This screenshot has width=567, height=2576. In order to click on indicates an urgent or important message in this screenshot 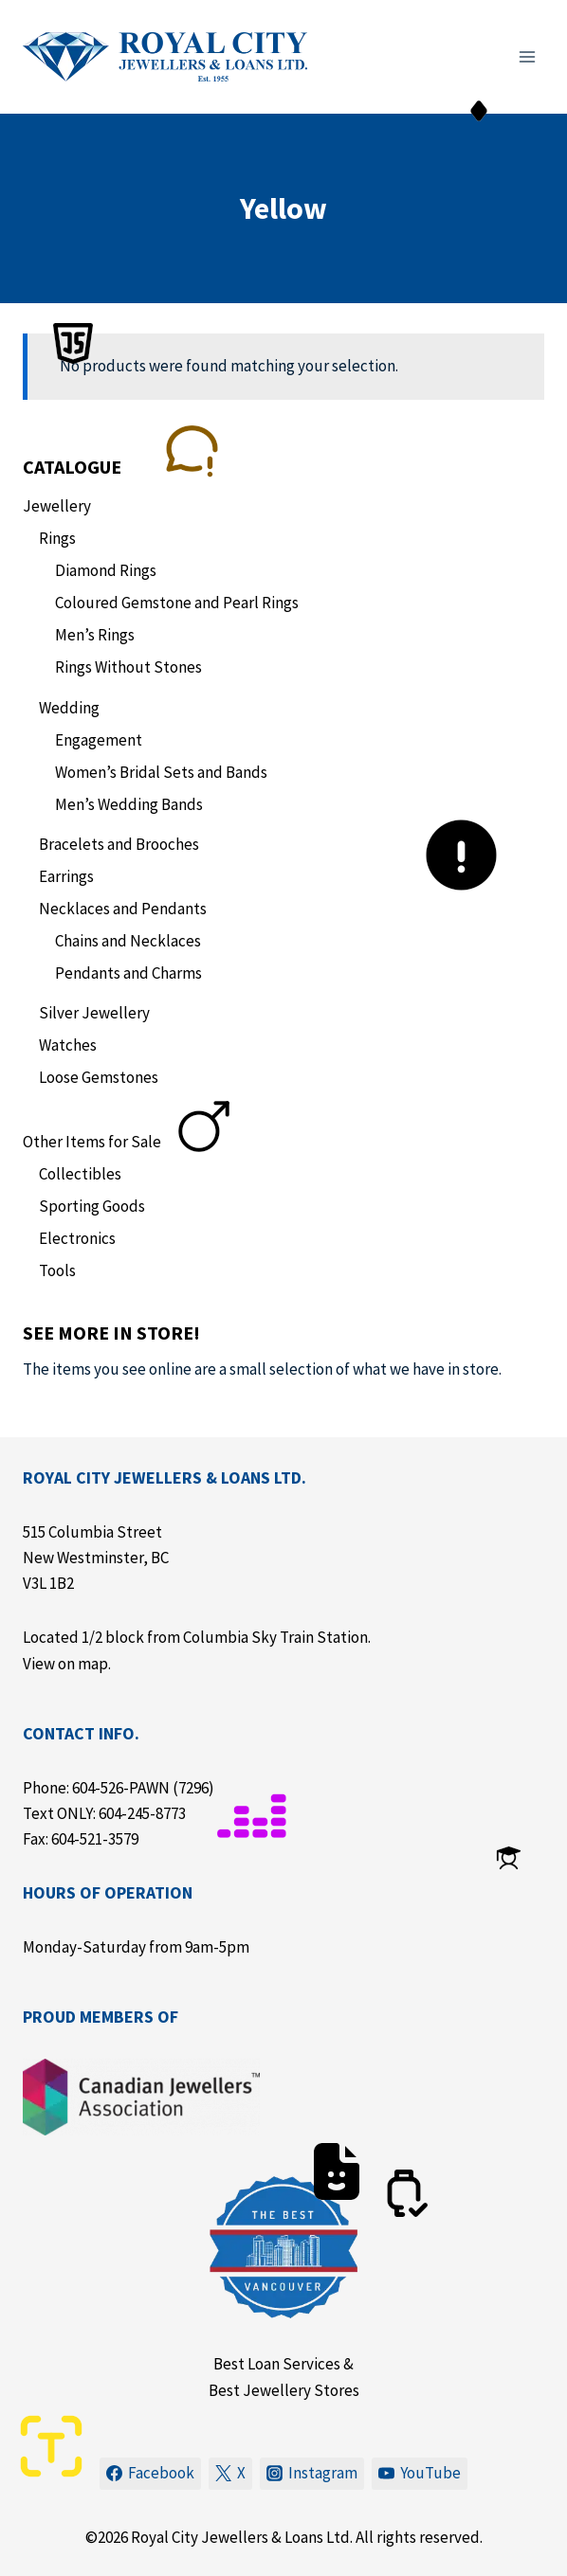, I will do `click(192, 448)`.